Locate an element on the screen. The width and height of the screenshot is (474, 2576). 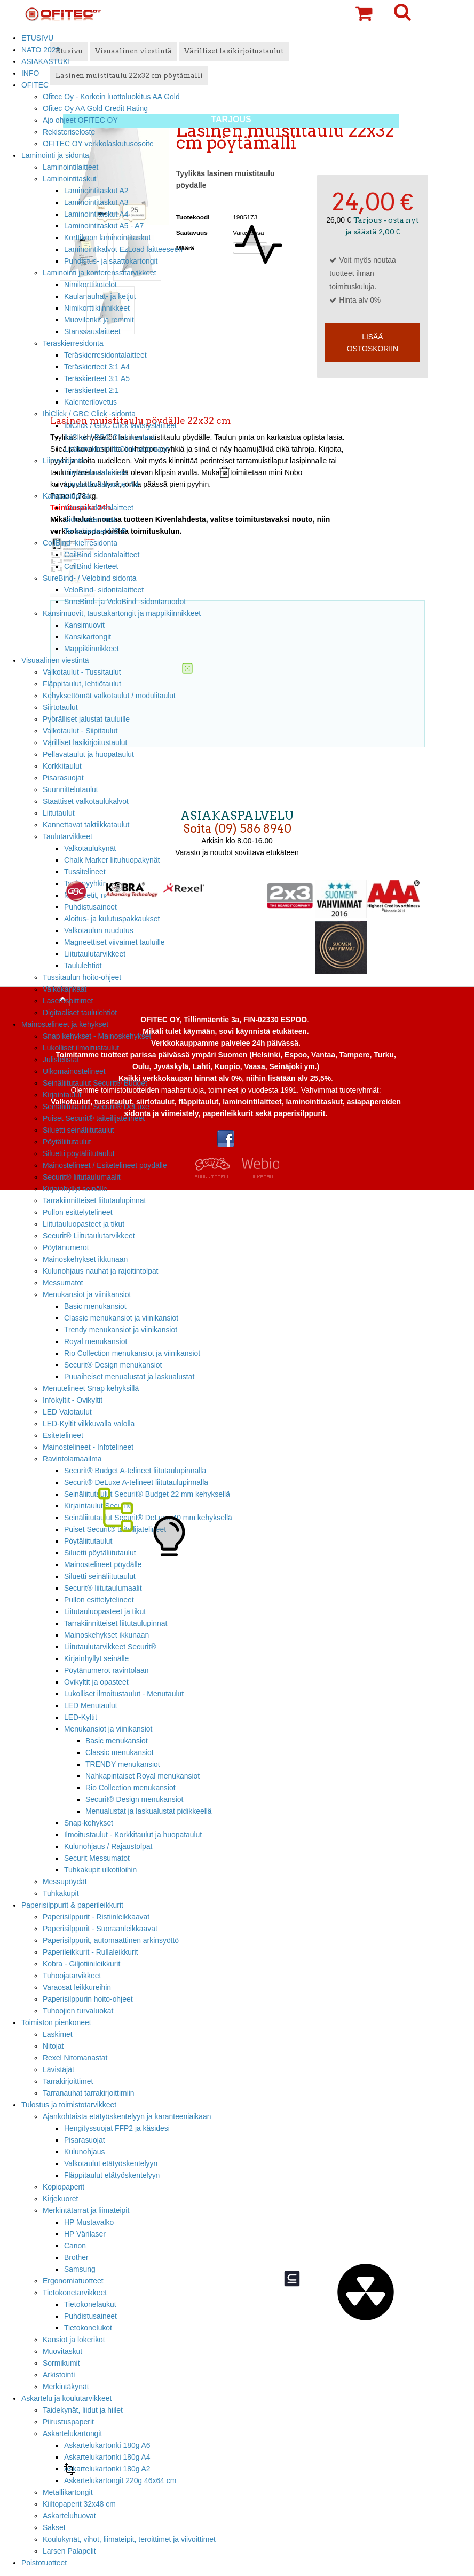
view health or heart rate data is located at coordinates (258, 245).